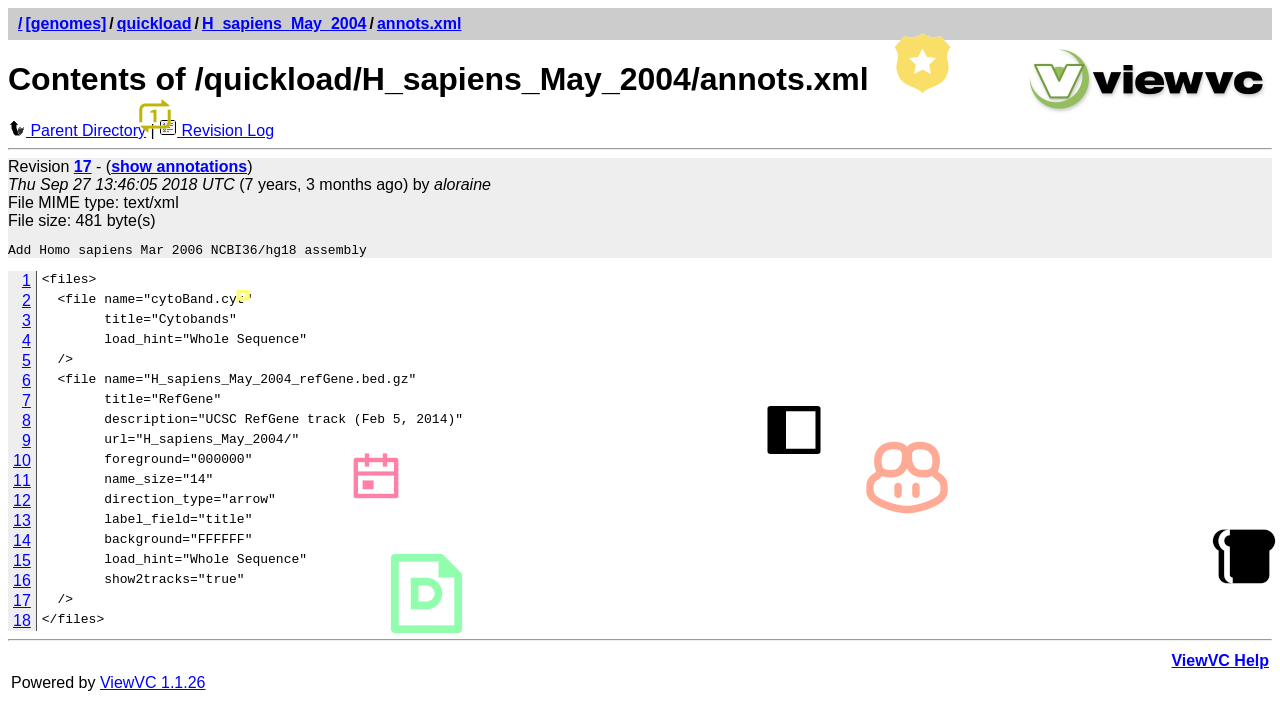 The image size is (1280, 720). Describe the element at coordinates (922, 62) in the screenshot. I see `indicates law enforcement or security-related content` at that location.